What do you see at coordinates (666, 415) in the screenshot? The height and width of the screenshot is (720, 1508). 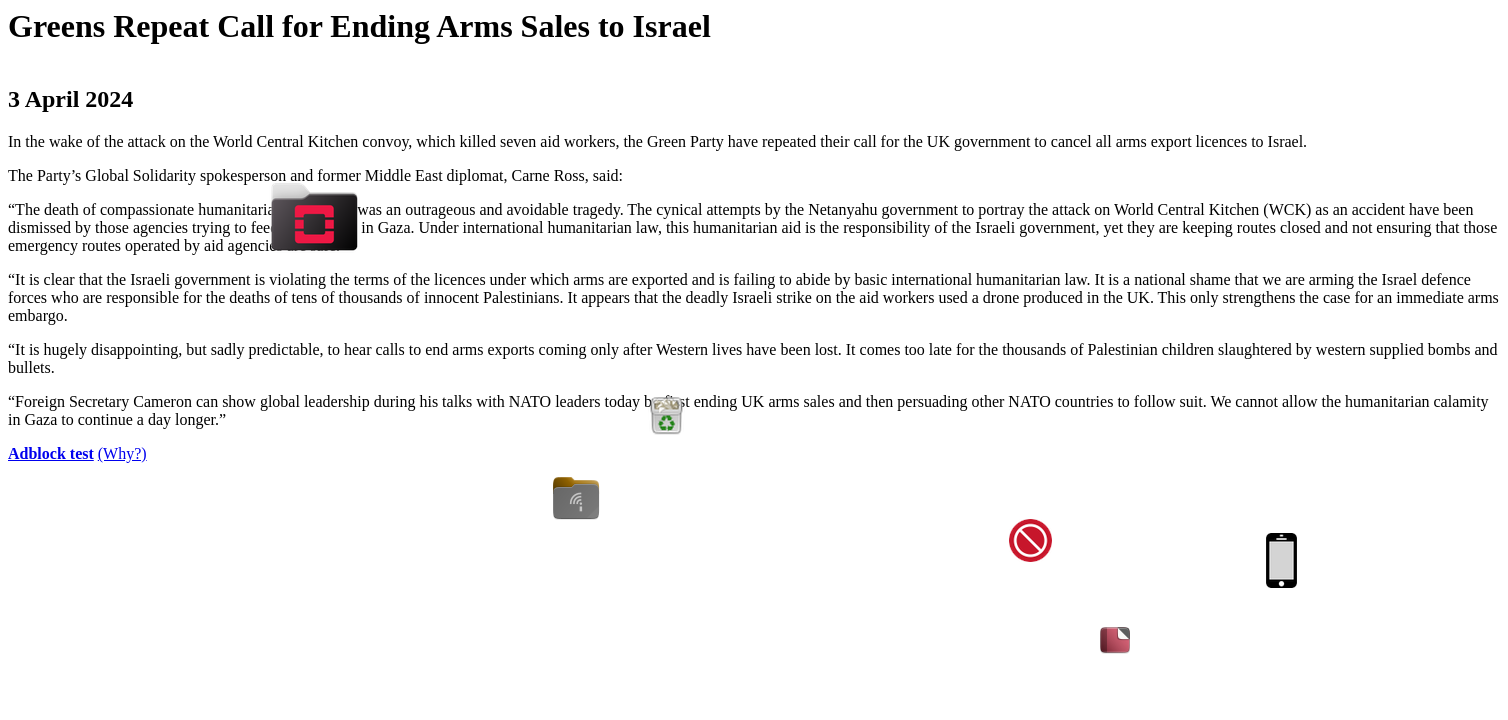 I see `indicates the trash bin contains deleted items` at bounding box center [666, 415].